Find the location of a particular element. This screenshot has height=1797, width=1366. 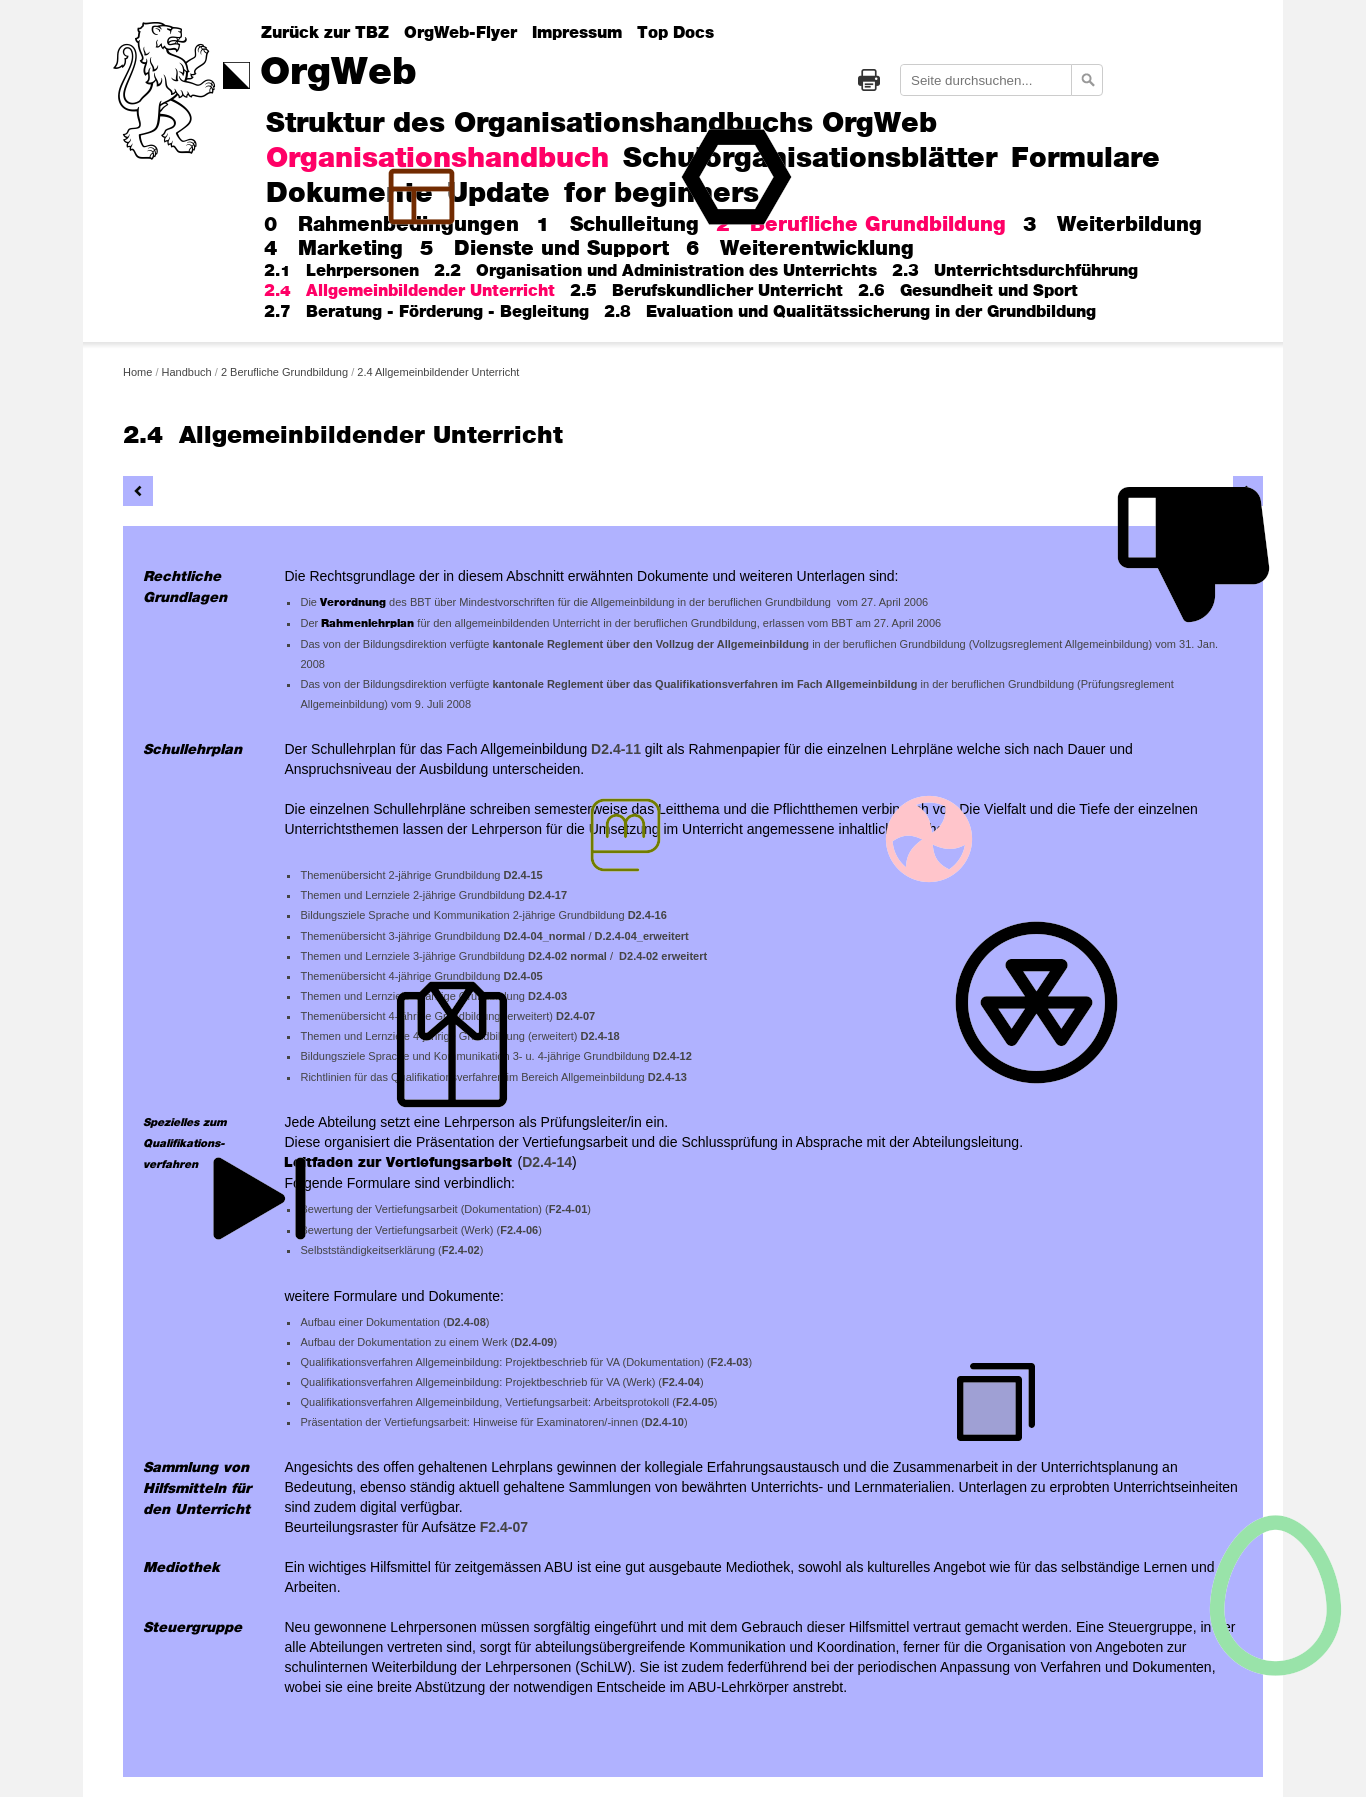

change page layout or view is located at coordinates (421, 196).